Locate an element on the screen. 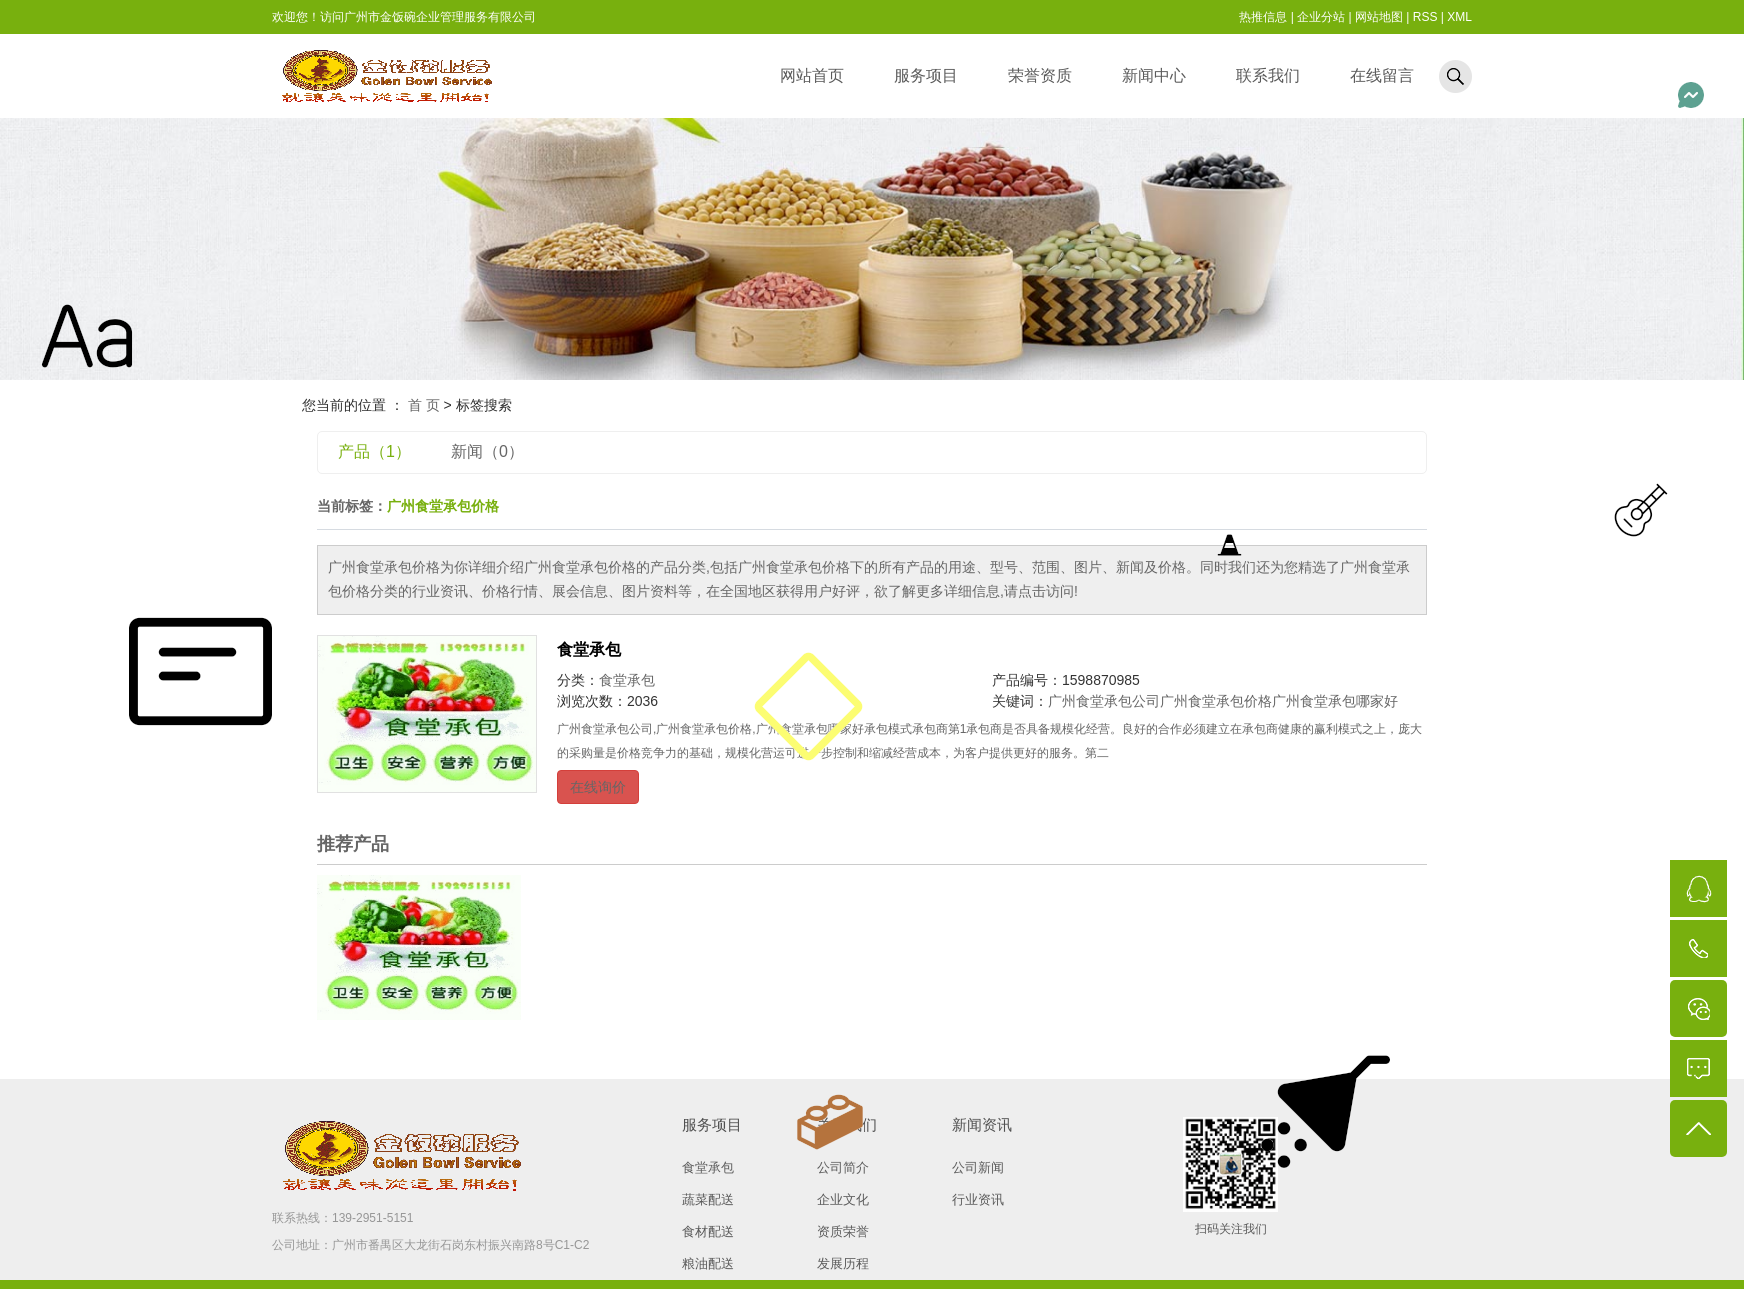 The image size is (1744, 1289). view or create a note is located at coordinates (200, 671).